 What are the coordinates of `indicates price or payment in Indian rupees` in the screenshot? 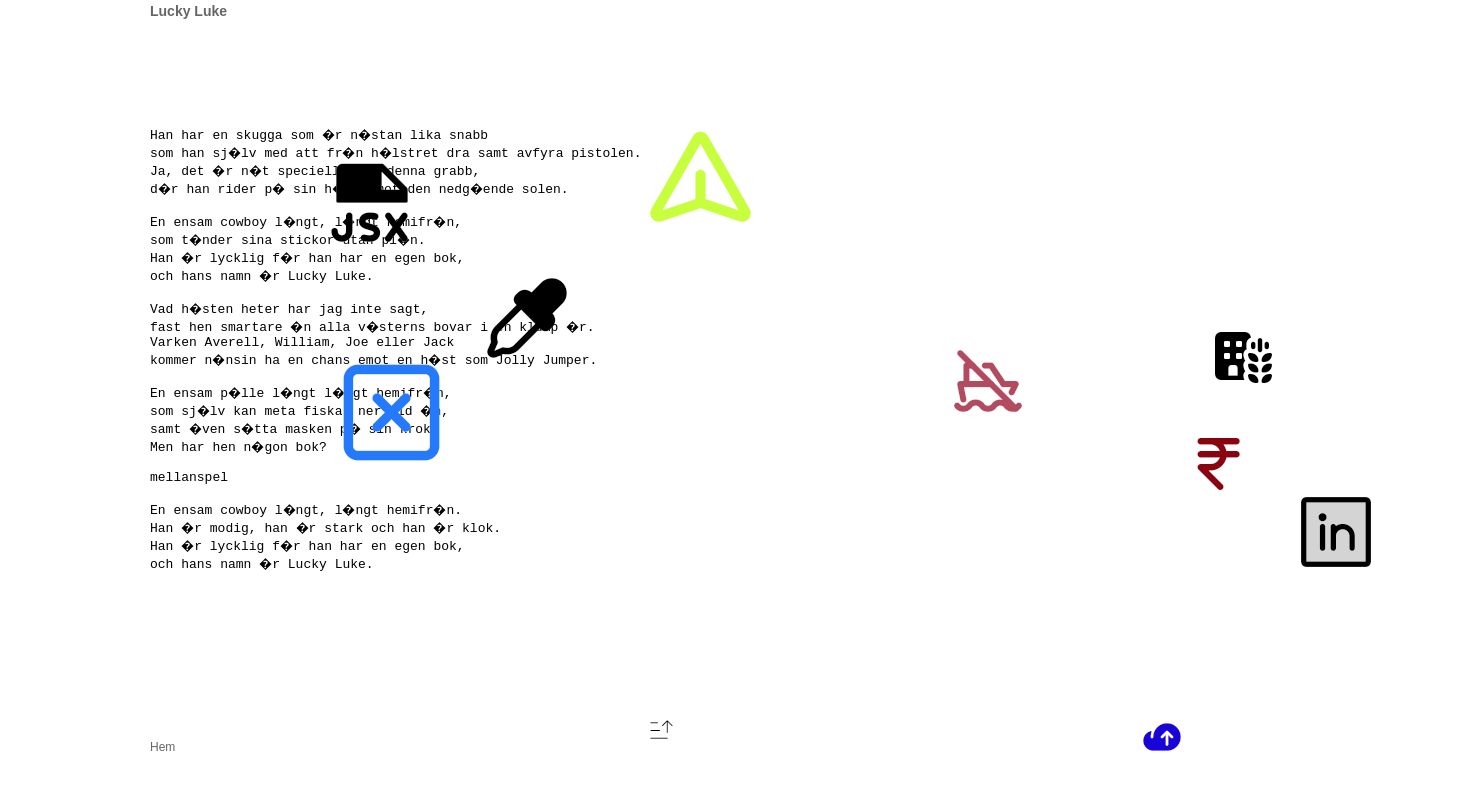 It's located at (1217, 464).